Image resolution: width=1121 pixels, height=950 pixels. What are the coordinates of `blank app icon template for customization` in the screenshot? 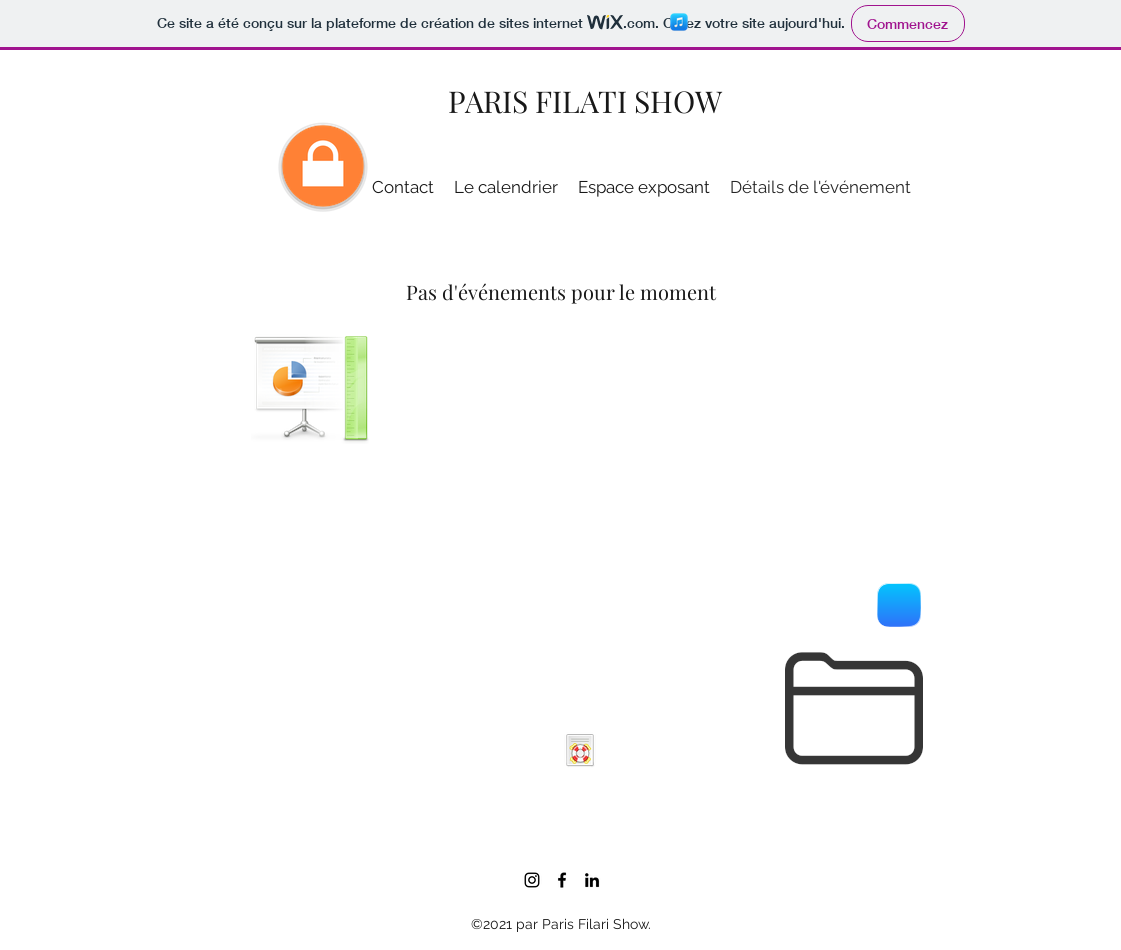 It's located at (899, 605).